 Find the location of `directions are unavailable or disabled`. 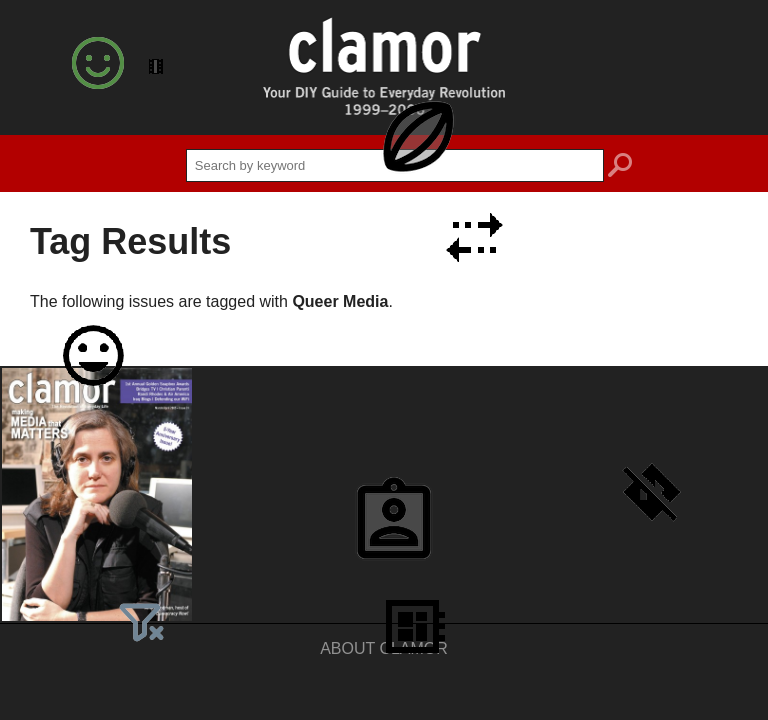

directions are unavailable or disabled is located at coordinates (652, 492).